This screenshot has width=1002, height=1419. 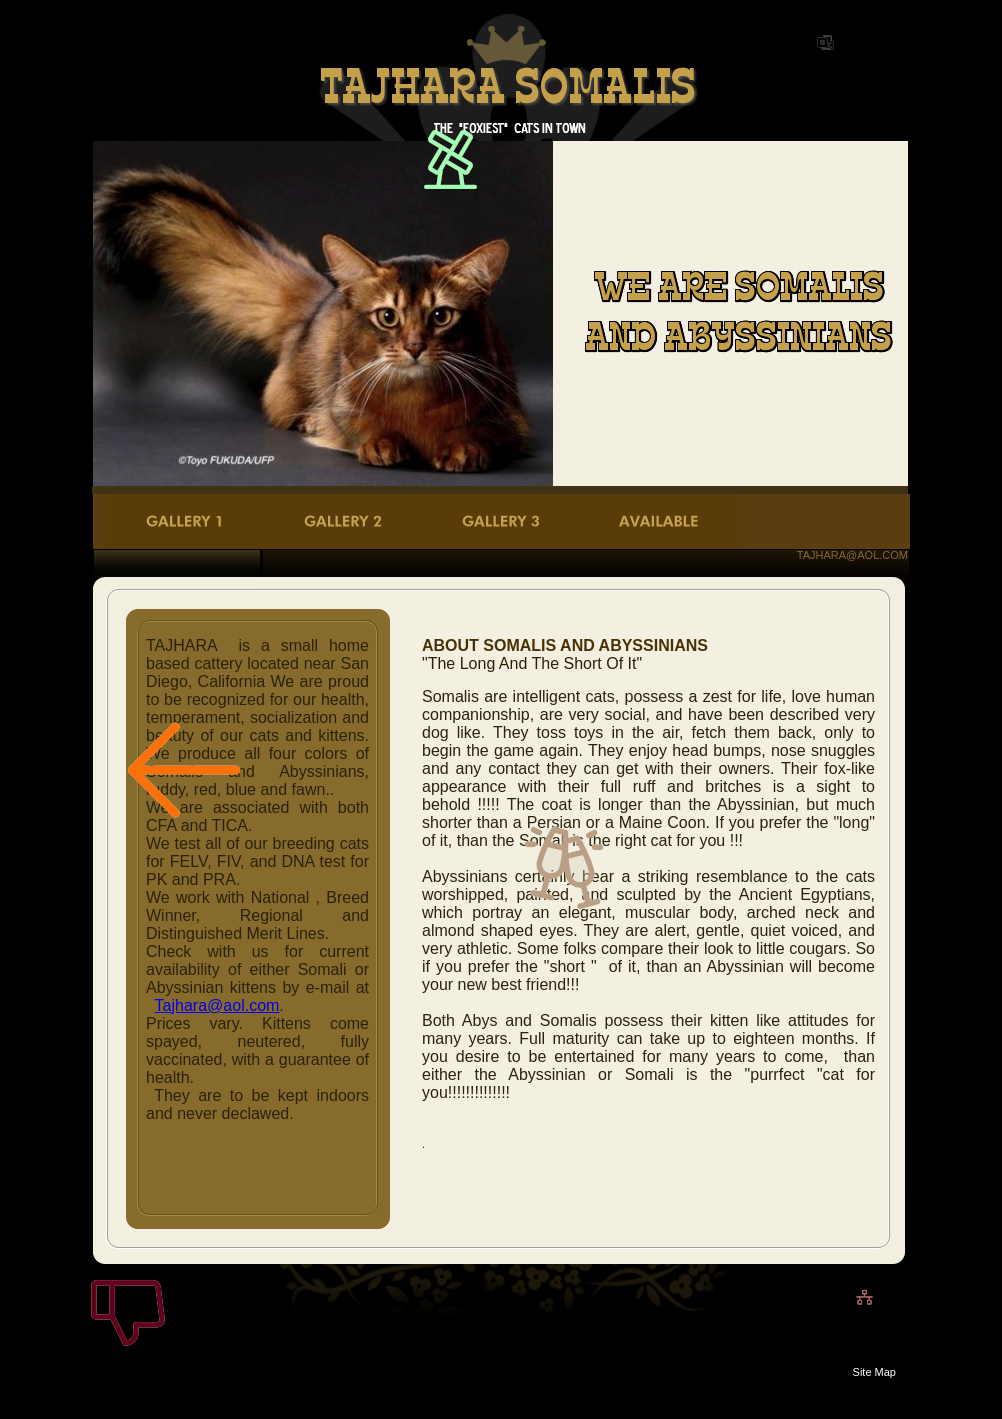 I want to click on celebrate an achievement or milestone, so click(x=565, y=867).